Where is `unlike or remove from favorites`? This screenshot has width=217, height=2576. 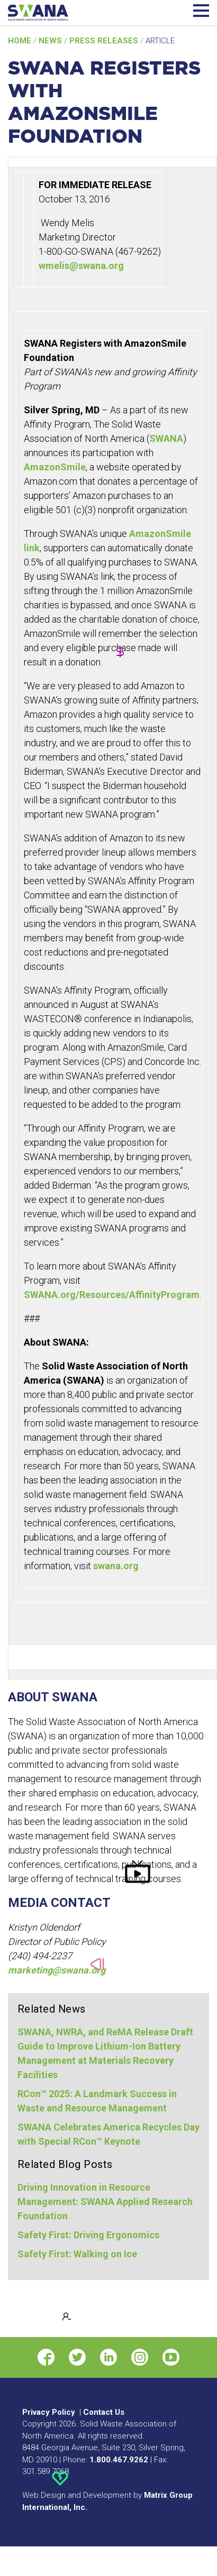
unlike or remove from favorites is located at coordinates (60, 2478).